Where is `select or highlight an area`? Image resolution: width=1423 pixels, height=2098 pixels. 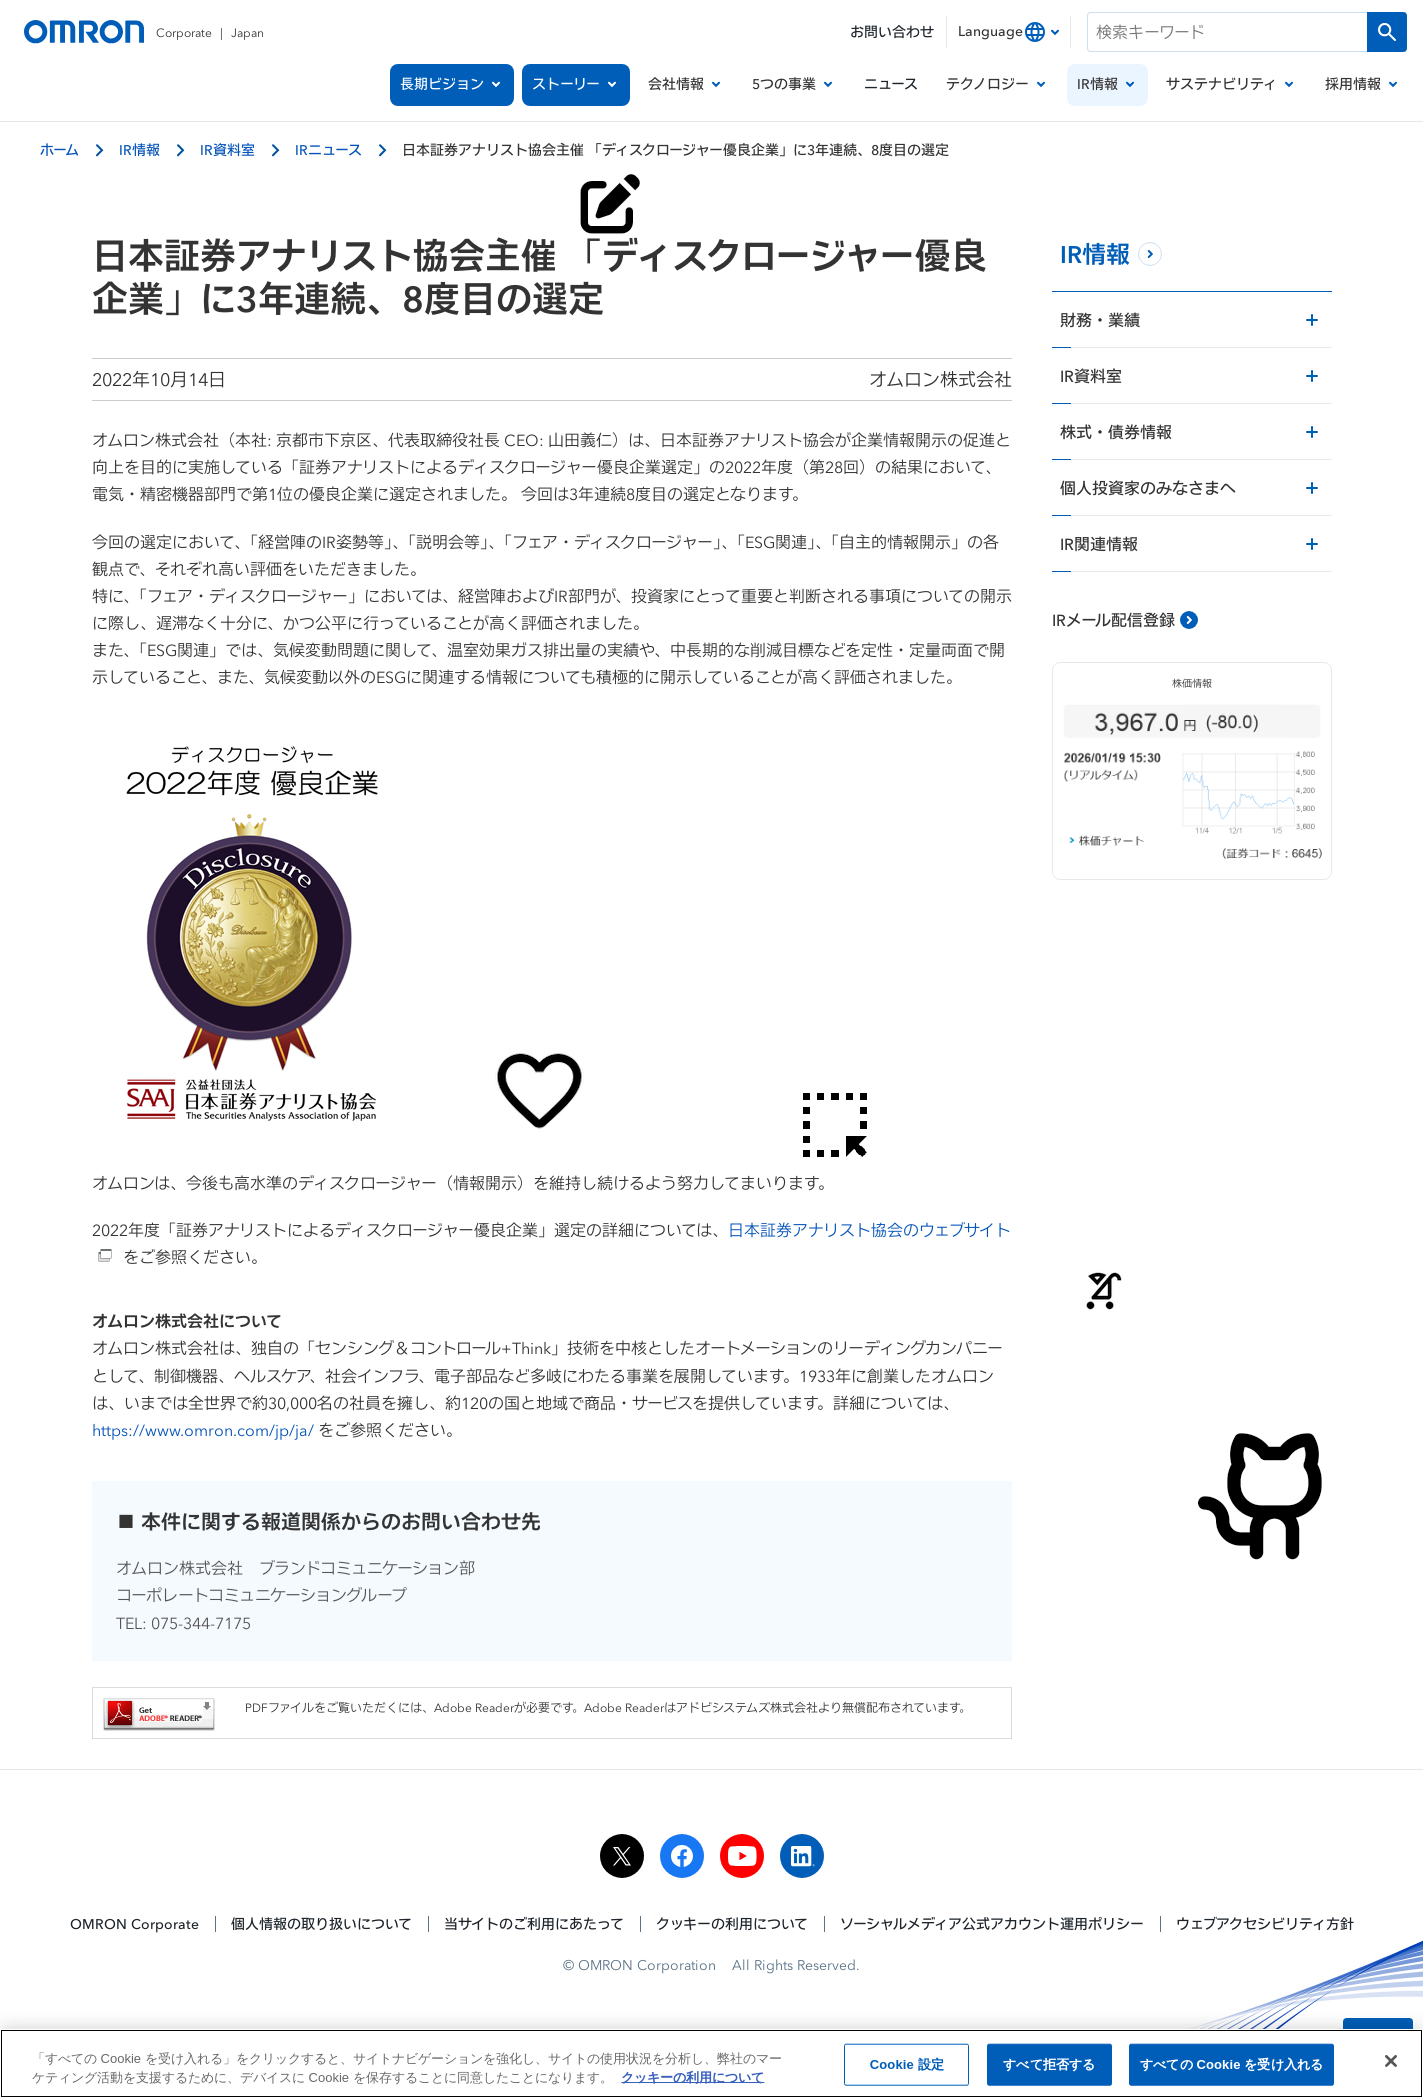
select or highlight an area is located at coordinates (835, 1125).